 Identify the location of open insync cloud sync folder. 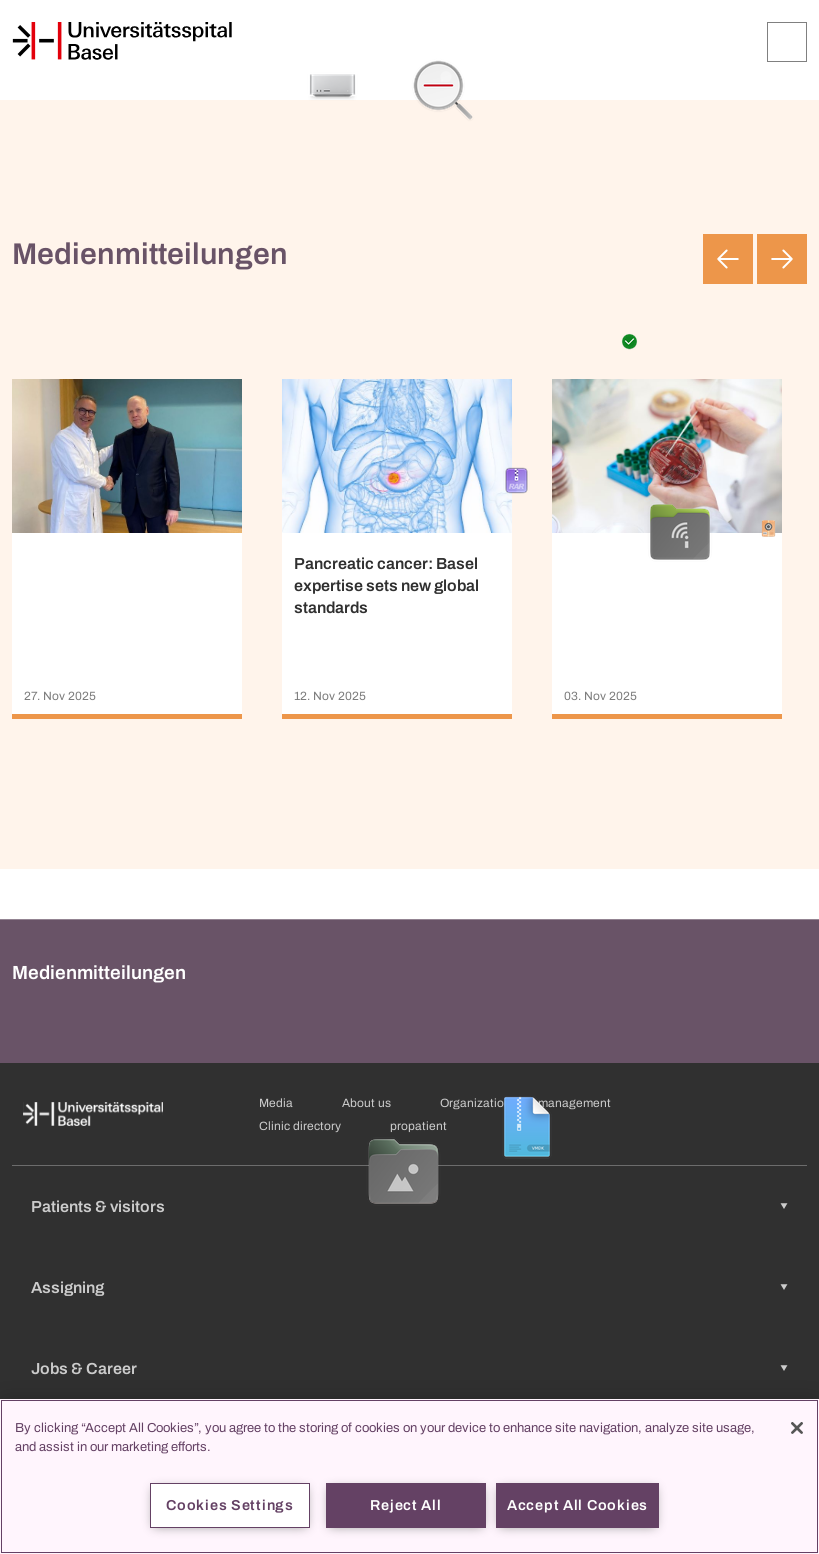
(680, 532).